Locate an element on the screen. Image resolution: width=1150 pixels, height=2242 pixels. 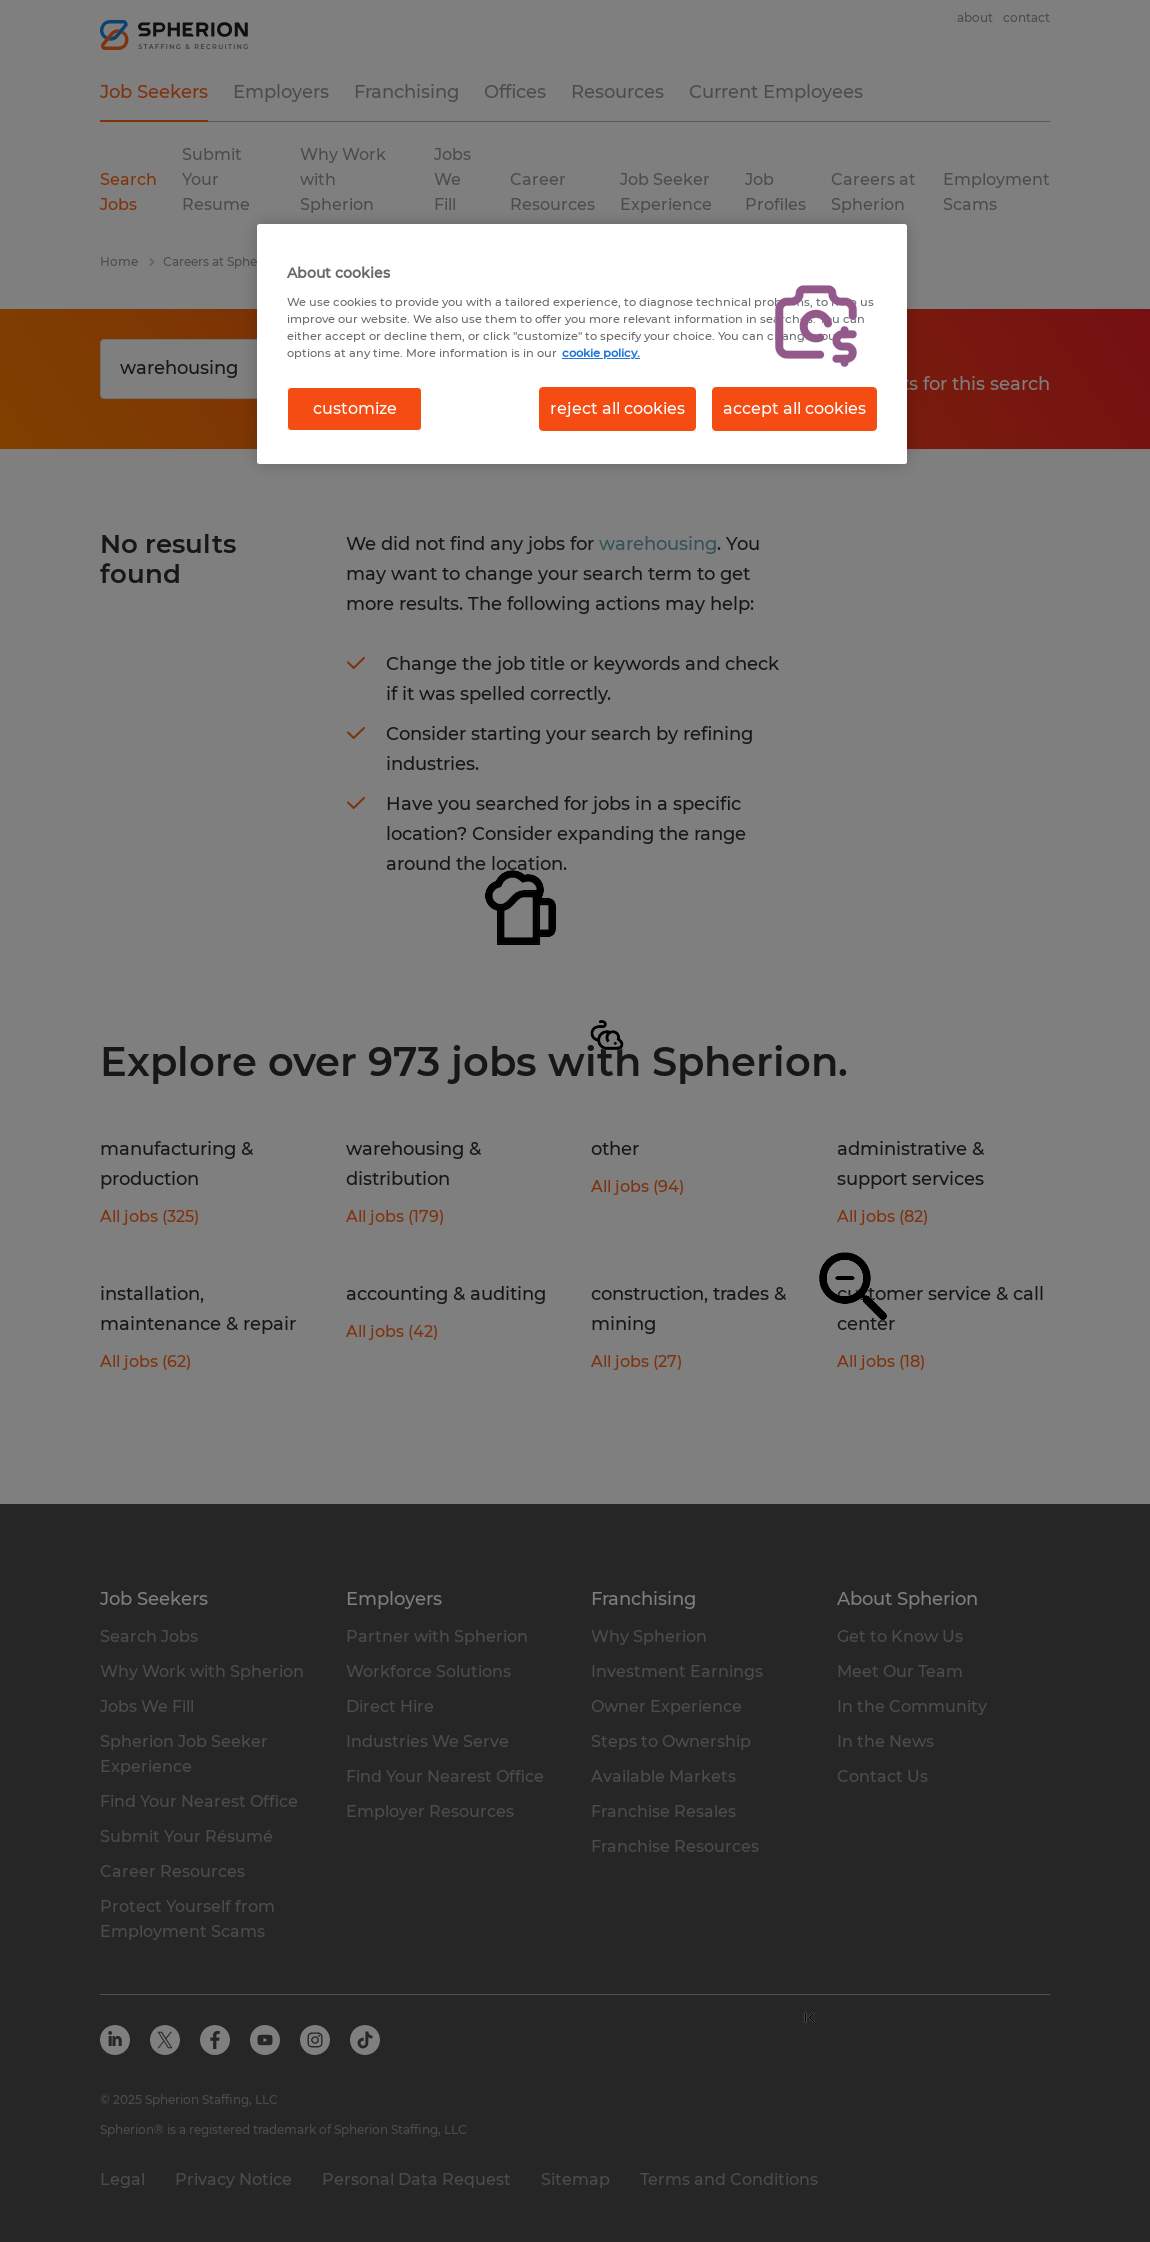
go to first page is located at coordinates (809, 2017).